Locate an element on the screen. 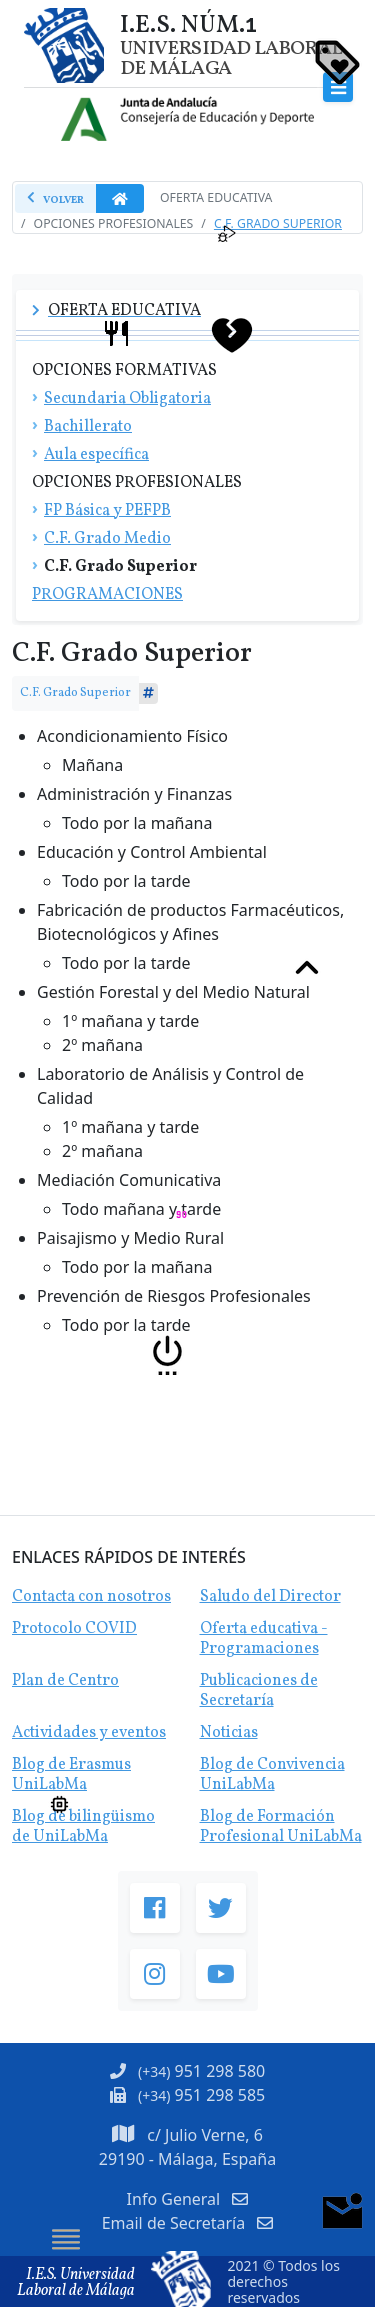 The width and height of the screenshot is (375, 2307). view device memory or RAM usage is located at coordinates (59, 1804).